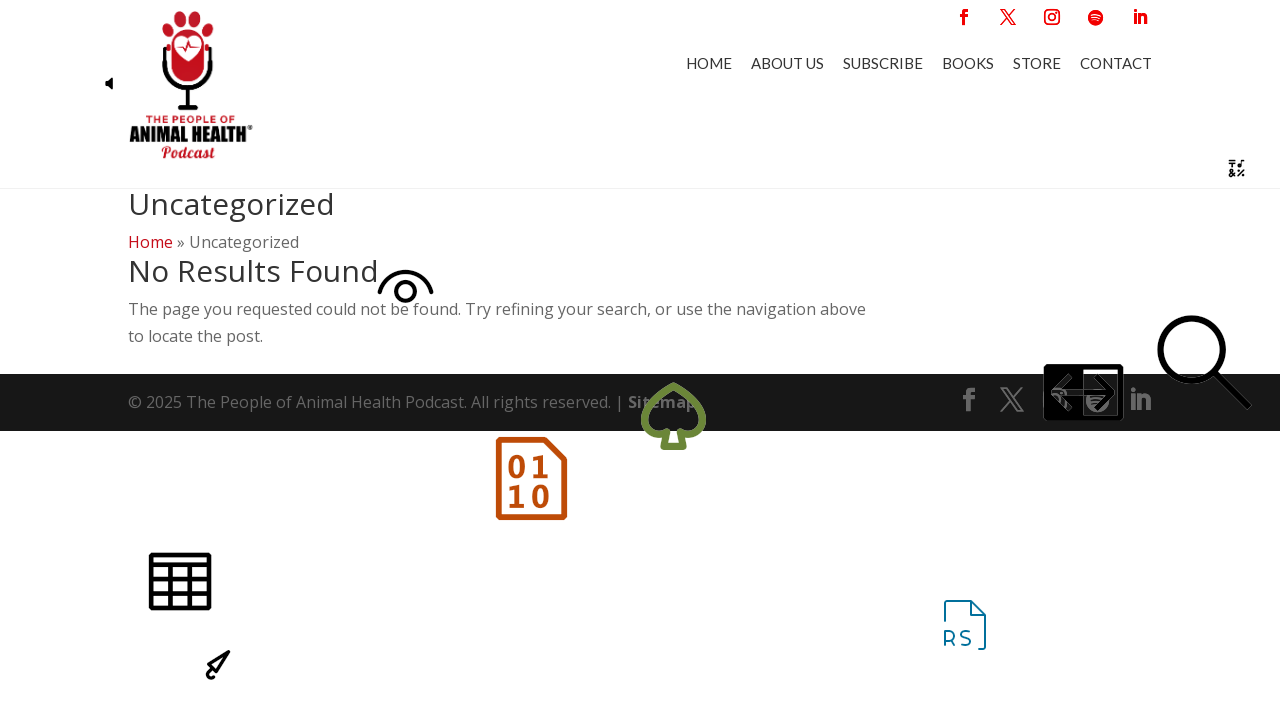 The height and width of the screenshot is (720, 1280). I want to click on mute or unmute audio, so click(109, 83).